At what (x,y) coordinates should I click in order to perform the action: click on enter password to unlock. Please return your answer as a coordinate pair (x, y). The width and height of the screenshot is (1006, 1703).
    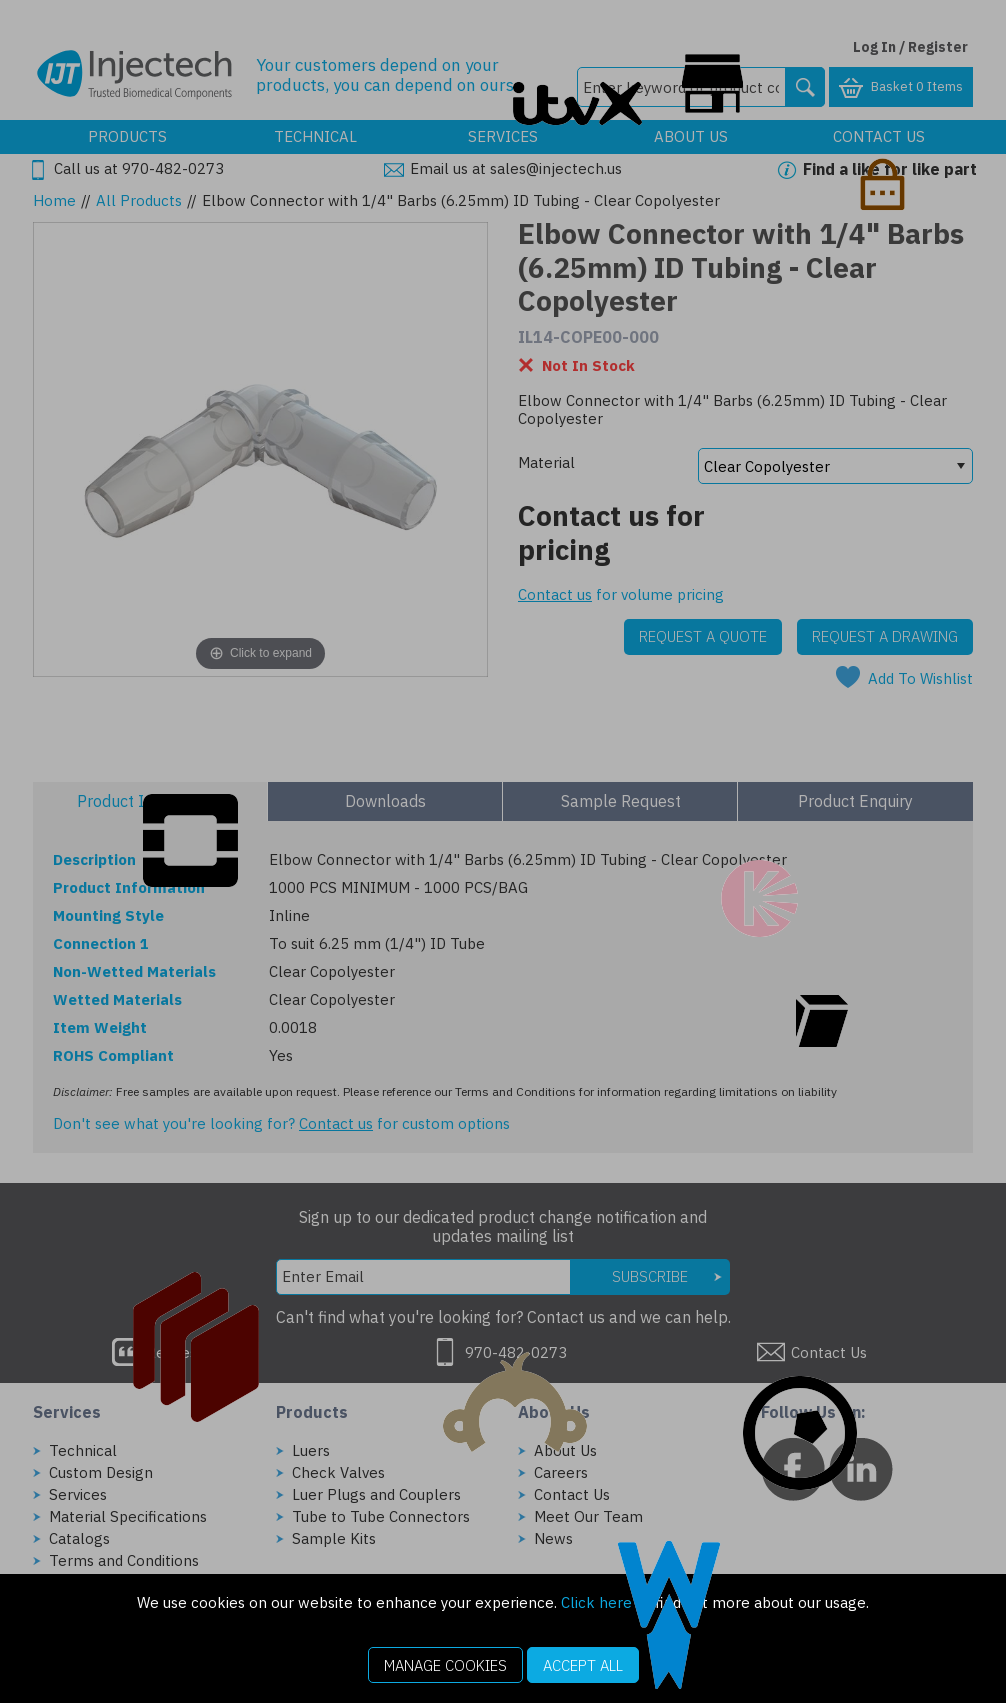
    Looking at the image, I should click on (882, 185).